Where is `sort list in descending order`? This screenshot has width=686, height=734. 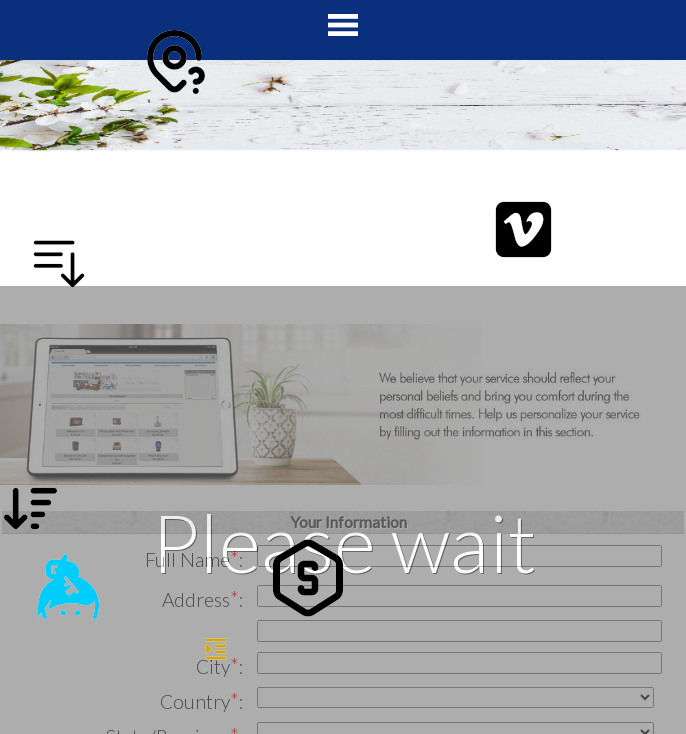 sort list in descending order is located at coordinates (59, 262).